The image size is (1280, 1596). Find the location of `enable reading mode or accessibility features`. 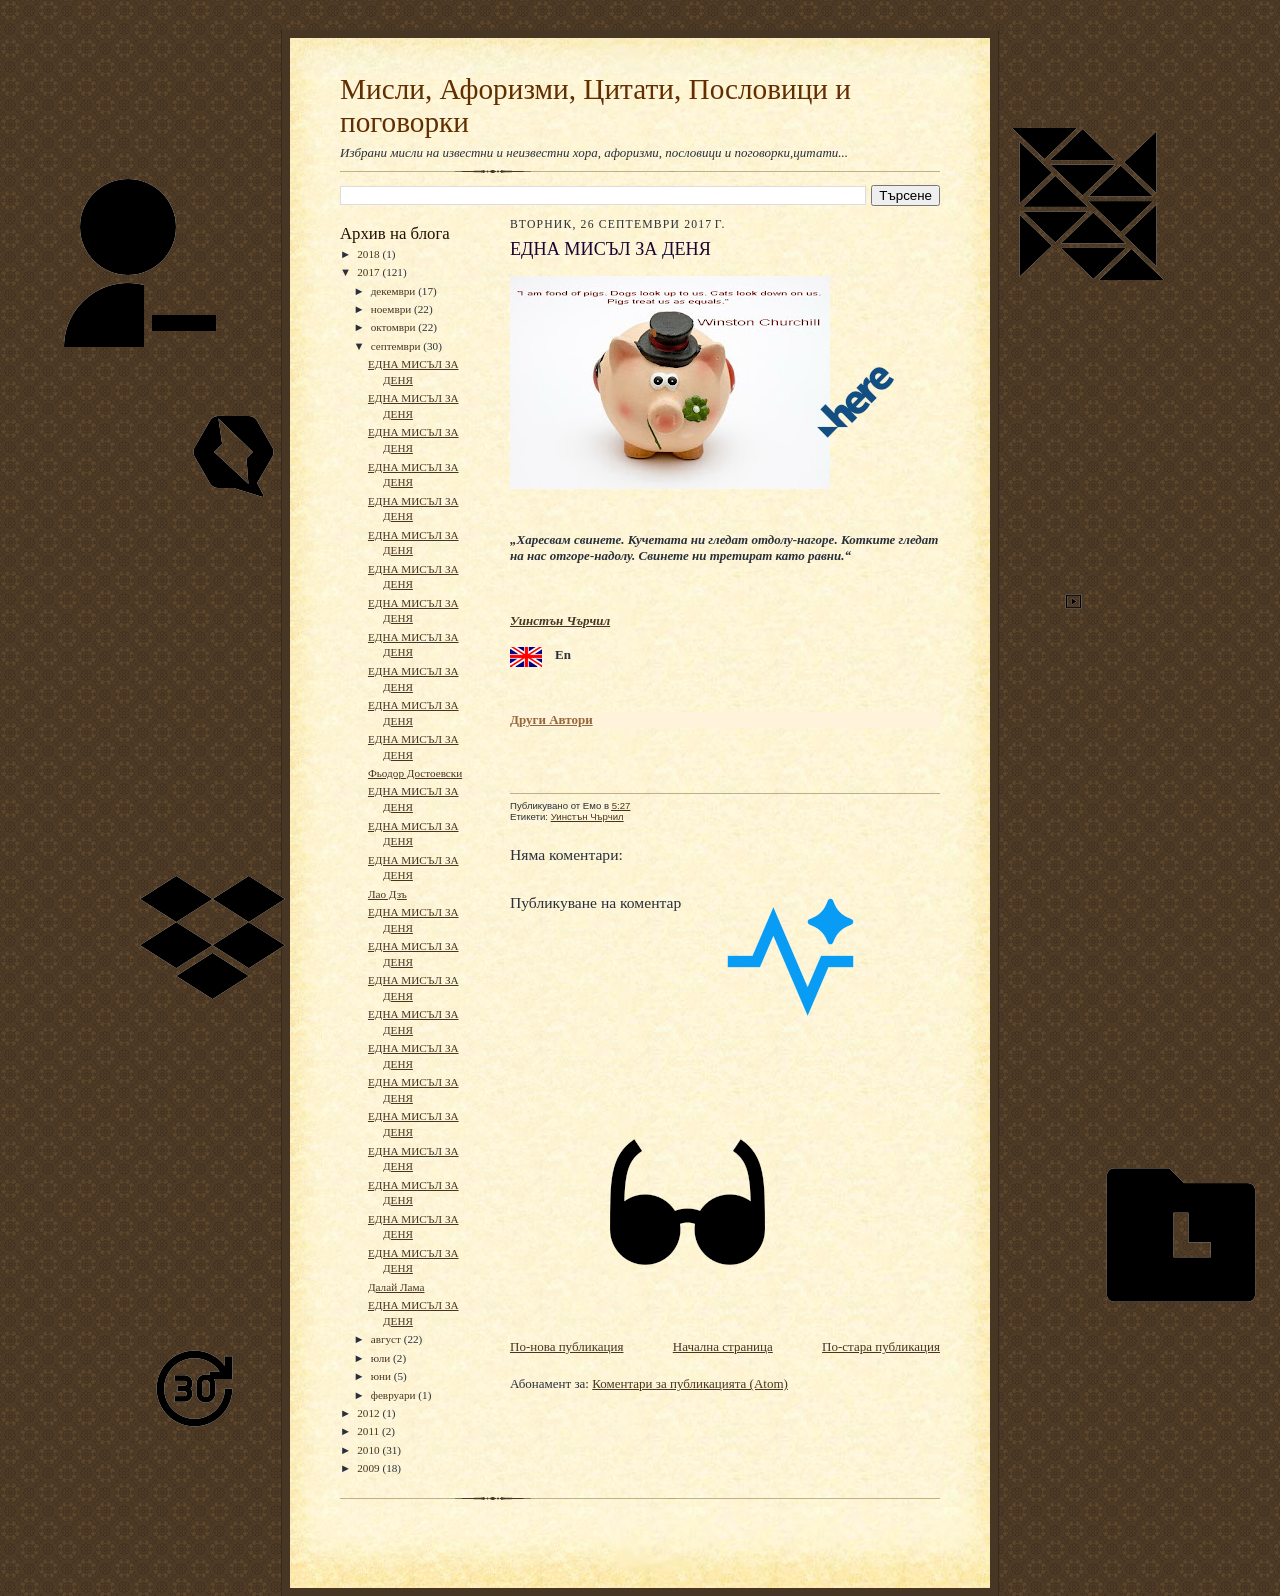

enable reading mode or accessibility features is located at coordinates (687, 1208).